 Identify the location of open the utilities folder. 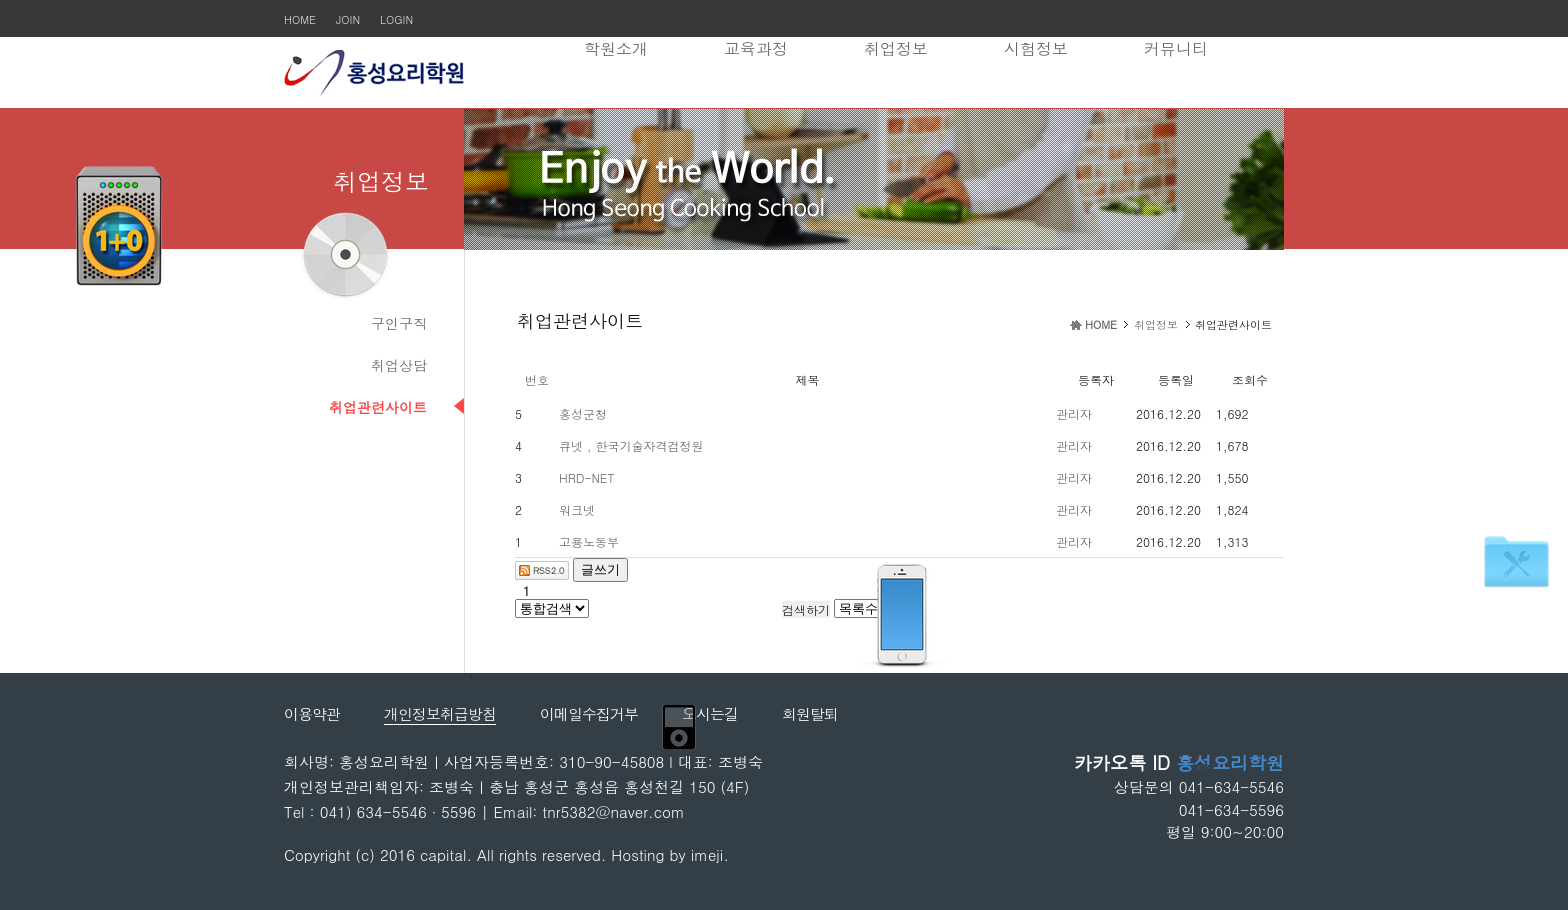
(1516, 561).